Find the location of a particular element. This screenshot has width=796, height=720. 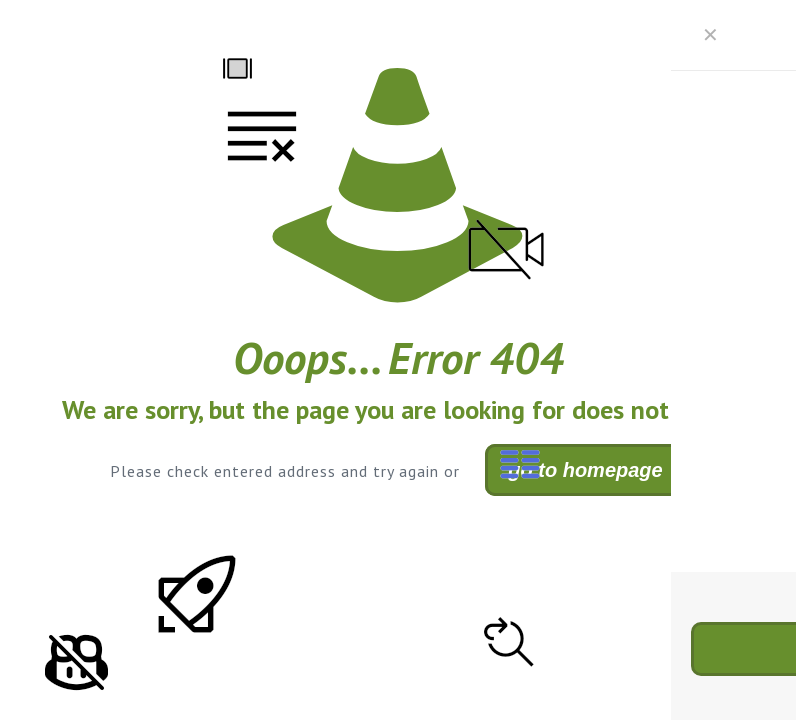

start a slideshow presentation is located at coordinates (237, 68).